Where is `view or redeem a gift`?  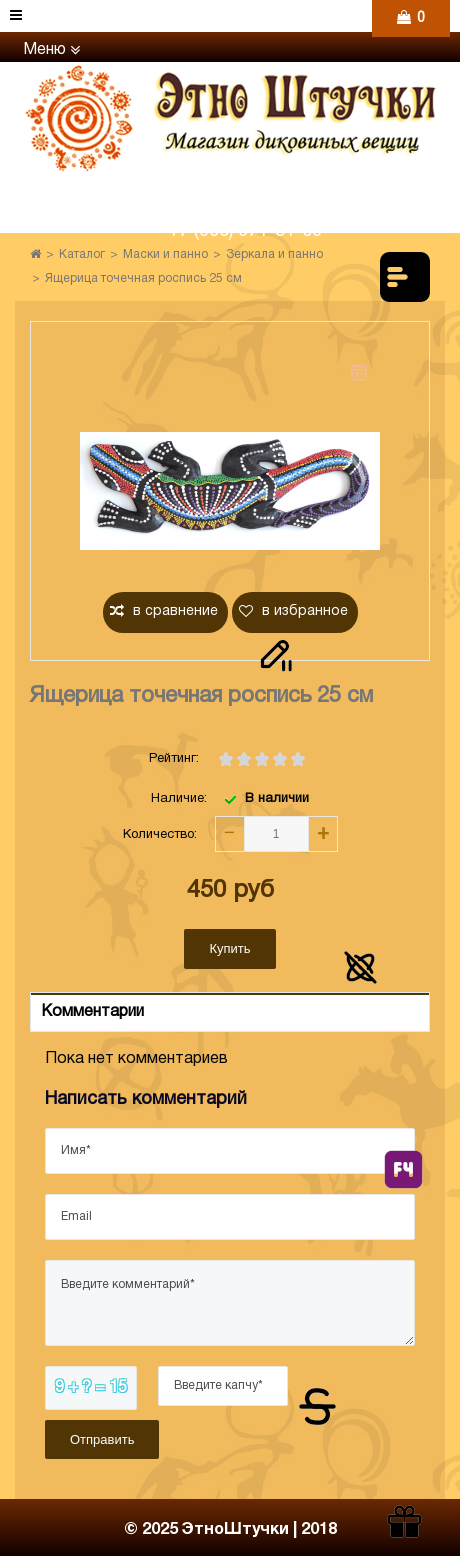
view or redeem a gift is located at coordinates (404, 1523).